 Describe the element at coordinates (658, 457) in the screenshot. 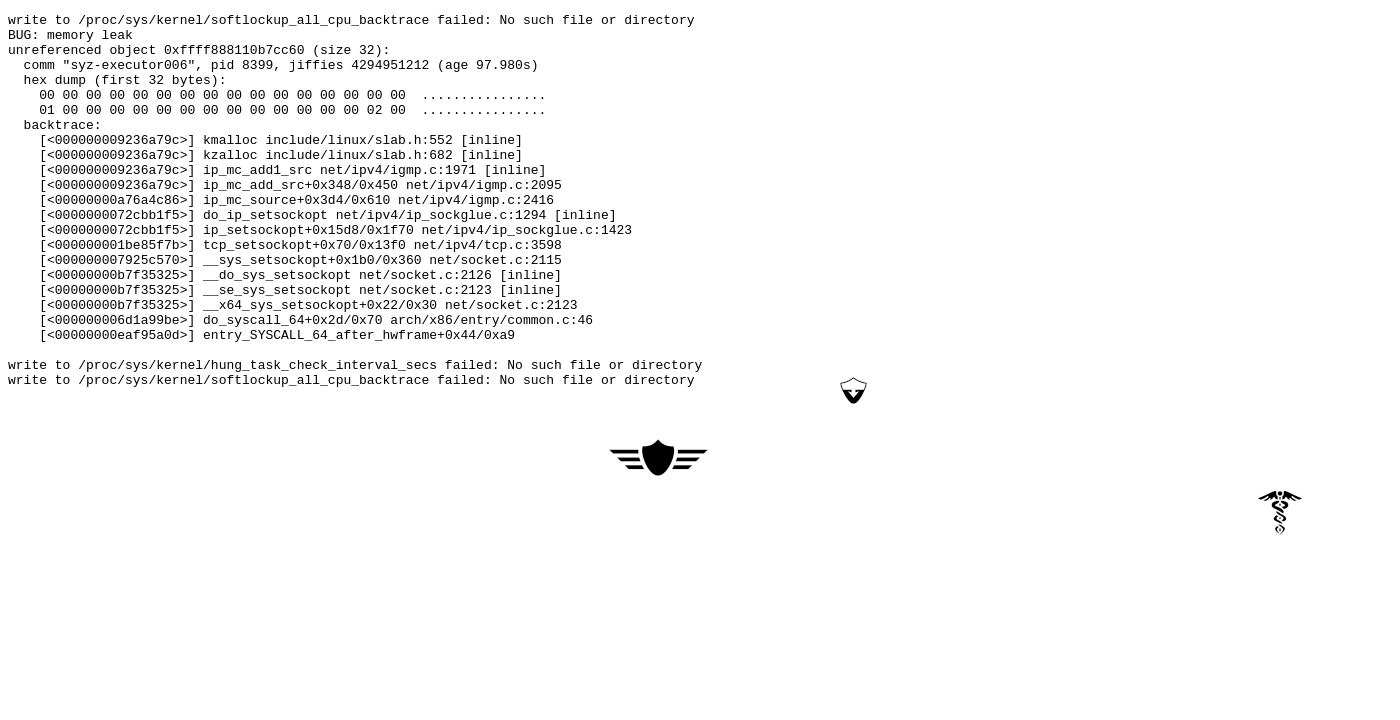

I see `air force or military aviation badge` at that location.